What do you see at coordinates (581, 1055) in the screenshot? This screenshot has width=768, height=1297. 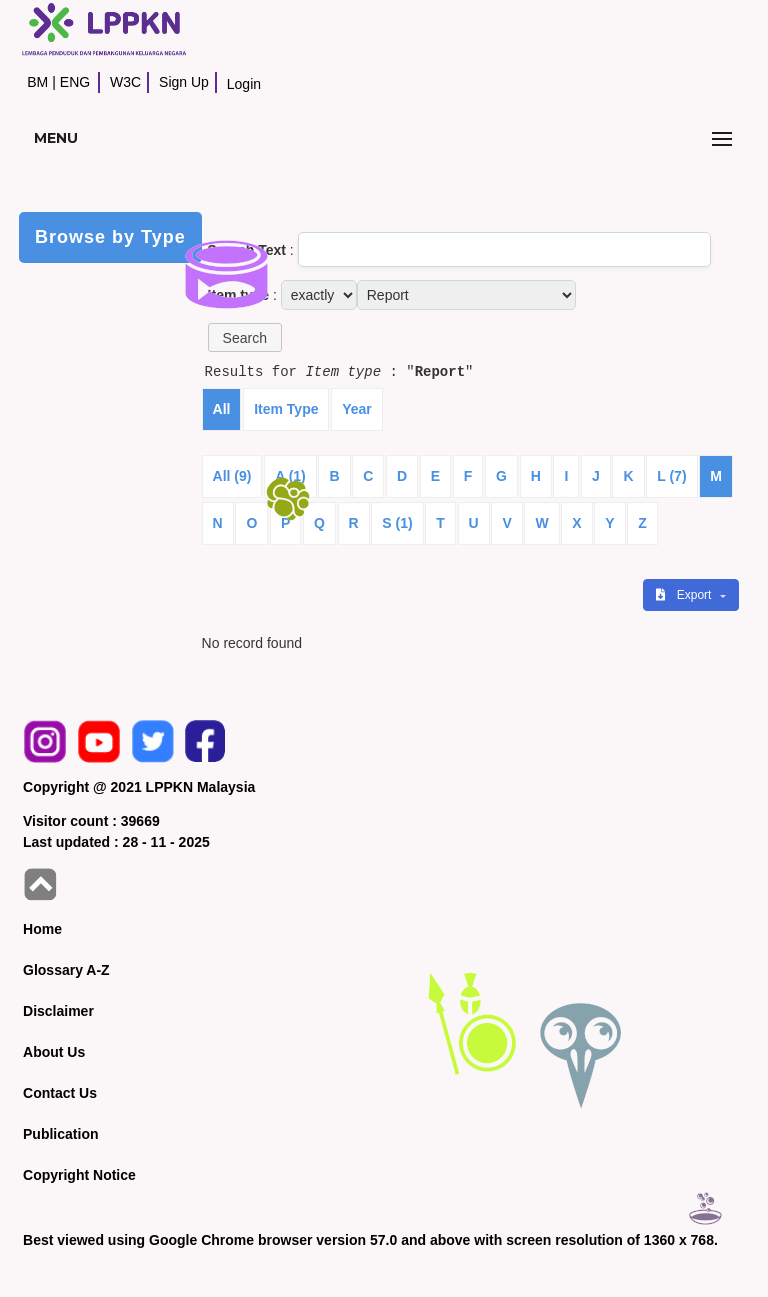 I see `select a bird mask avatar or character` at bounding box center [581, 1055].